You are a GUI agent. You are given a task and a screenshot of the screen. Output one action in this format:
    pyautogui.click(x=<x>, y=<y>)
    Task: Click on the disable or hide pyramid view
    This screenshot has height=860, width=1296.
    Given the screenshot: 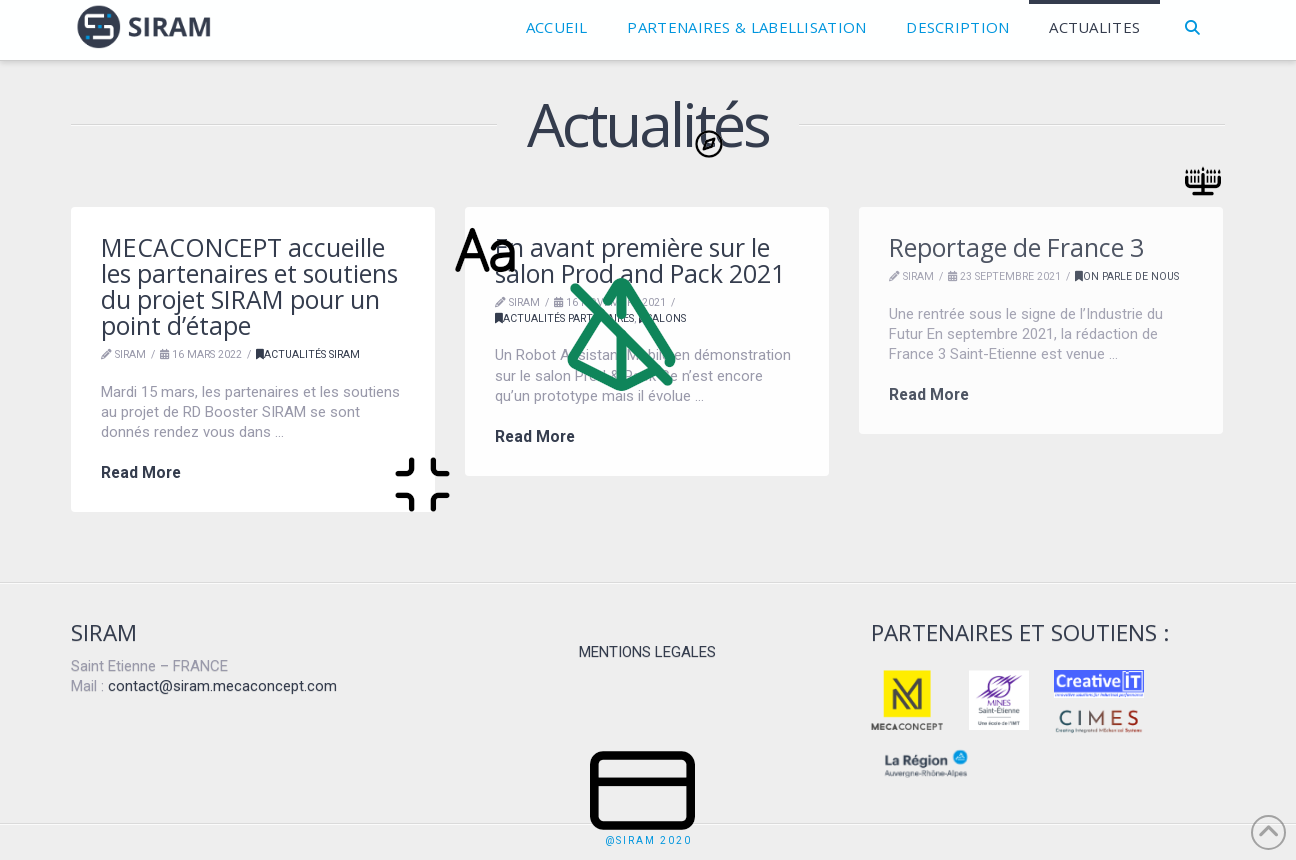 What is the action you would take?
    pyautogui.click(x=621, y=334)
    